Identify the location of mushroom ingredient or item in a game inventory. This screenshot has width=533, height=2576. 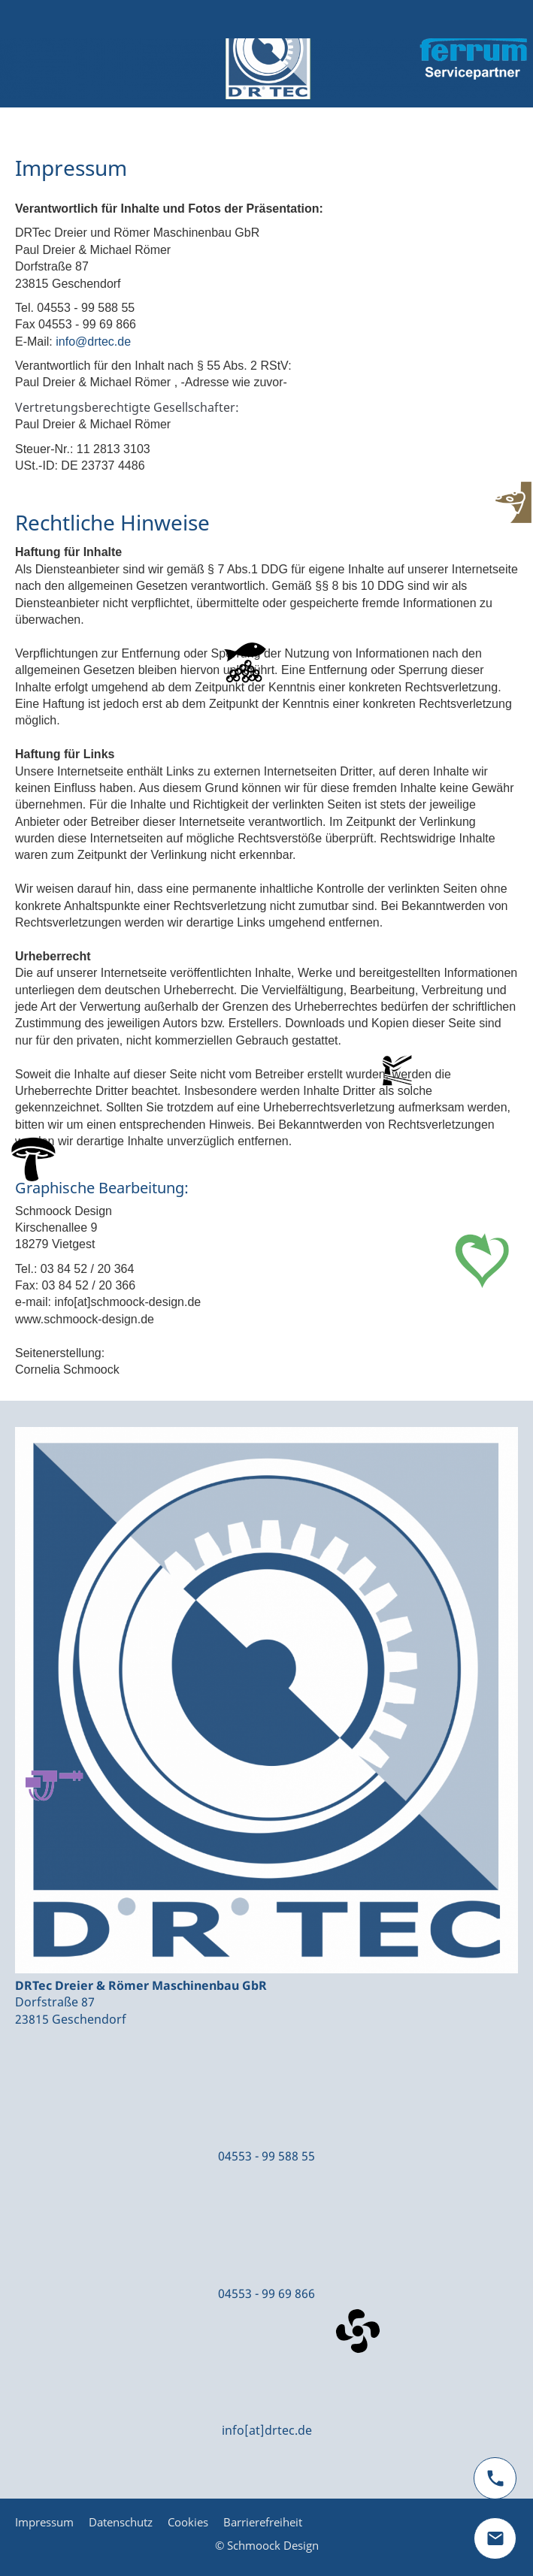
(33, 1159).